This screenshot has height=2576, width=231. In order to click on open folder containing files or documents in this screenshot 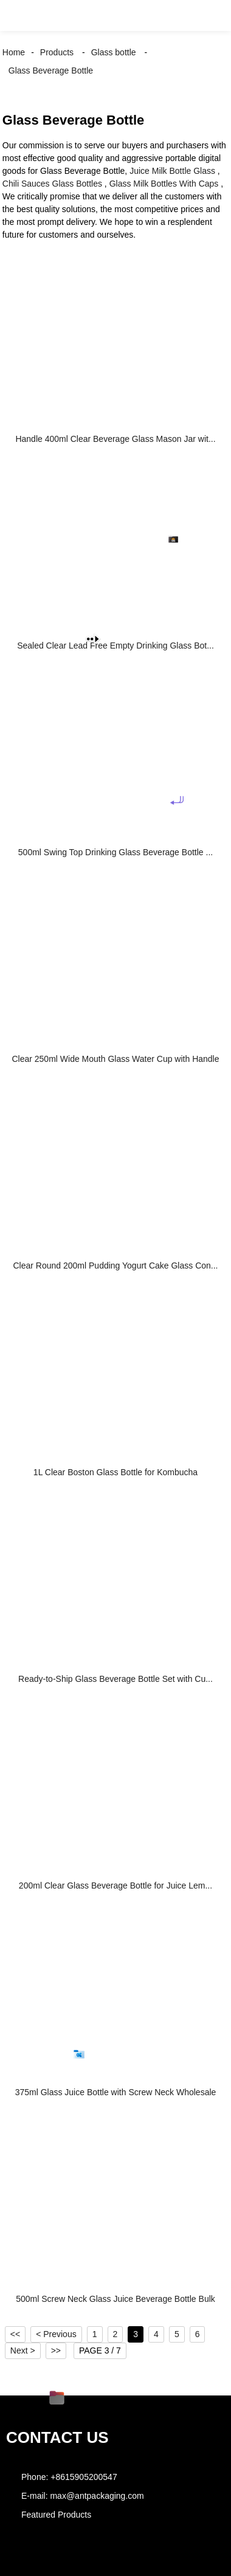, I will do `click(57, 2397)`.